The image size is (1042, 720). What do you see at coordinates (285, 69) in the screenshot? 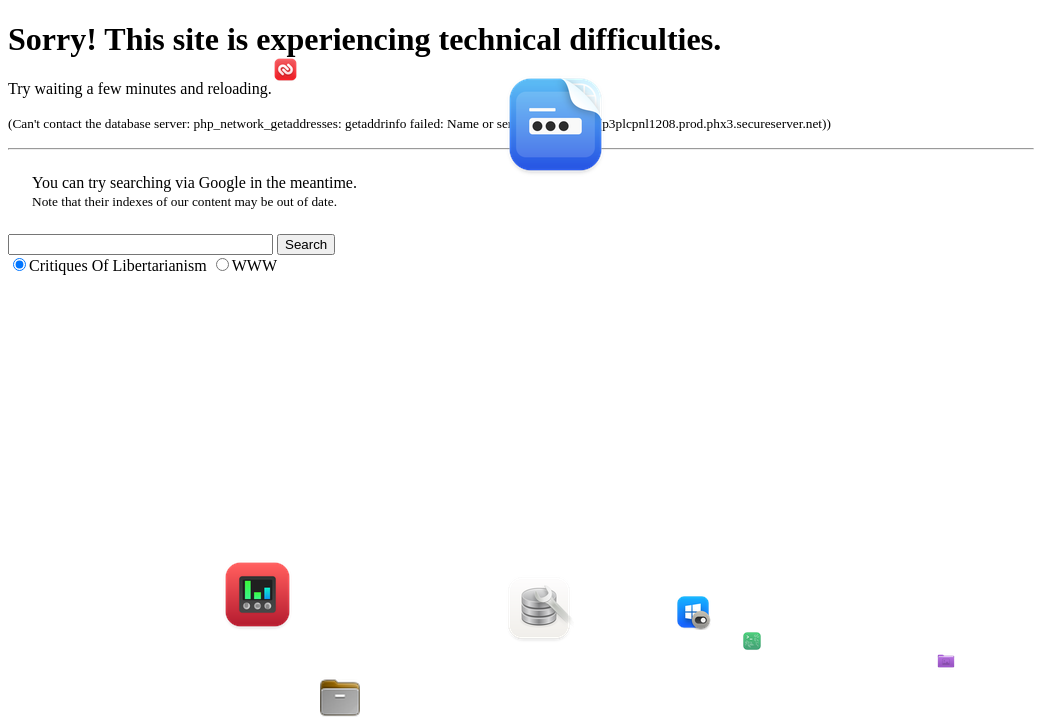
I see `open authy for two-factor authentication codes` at bounding box center [285, 69].